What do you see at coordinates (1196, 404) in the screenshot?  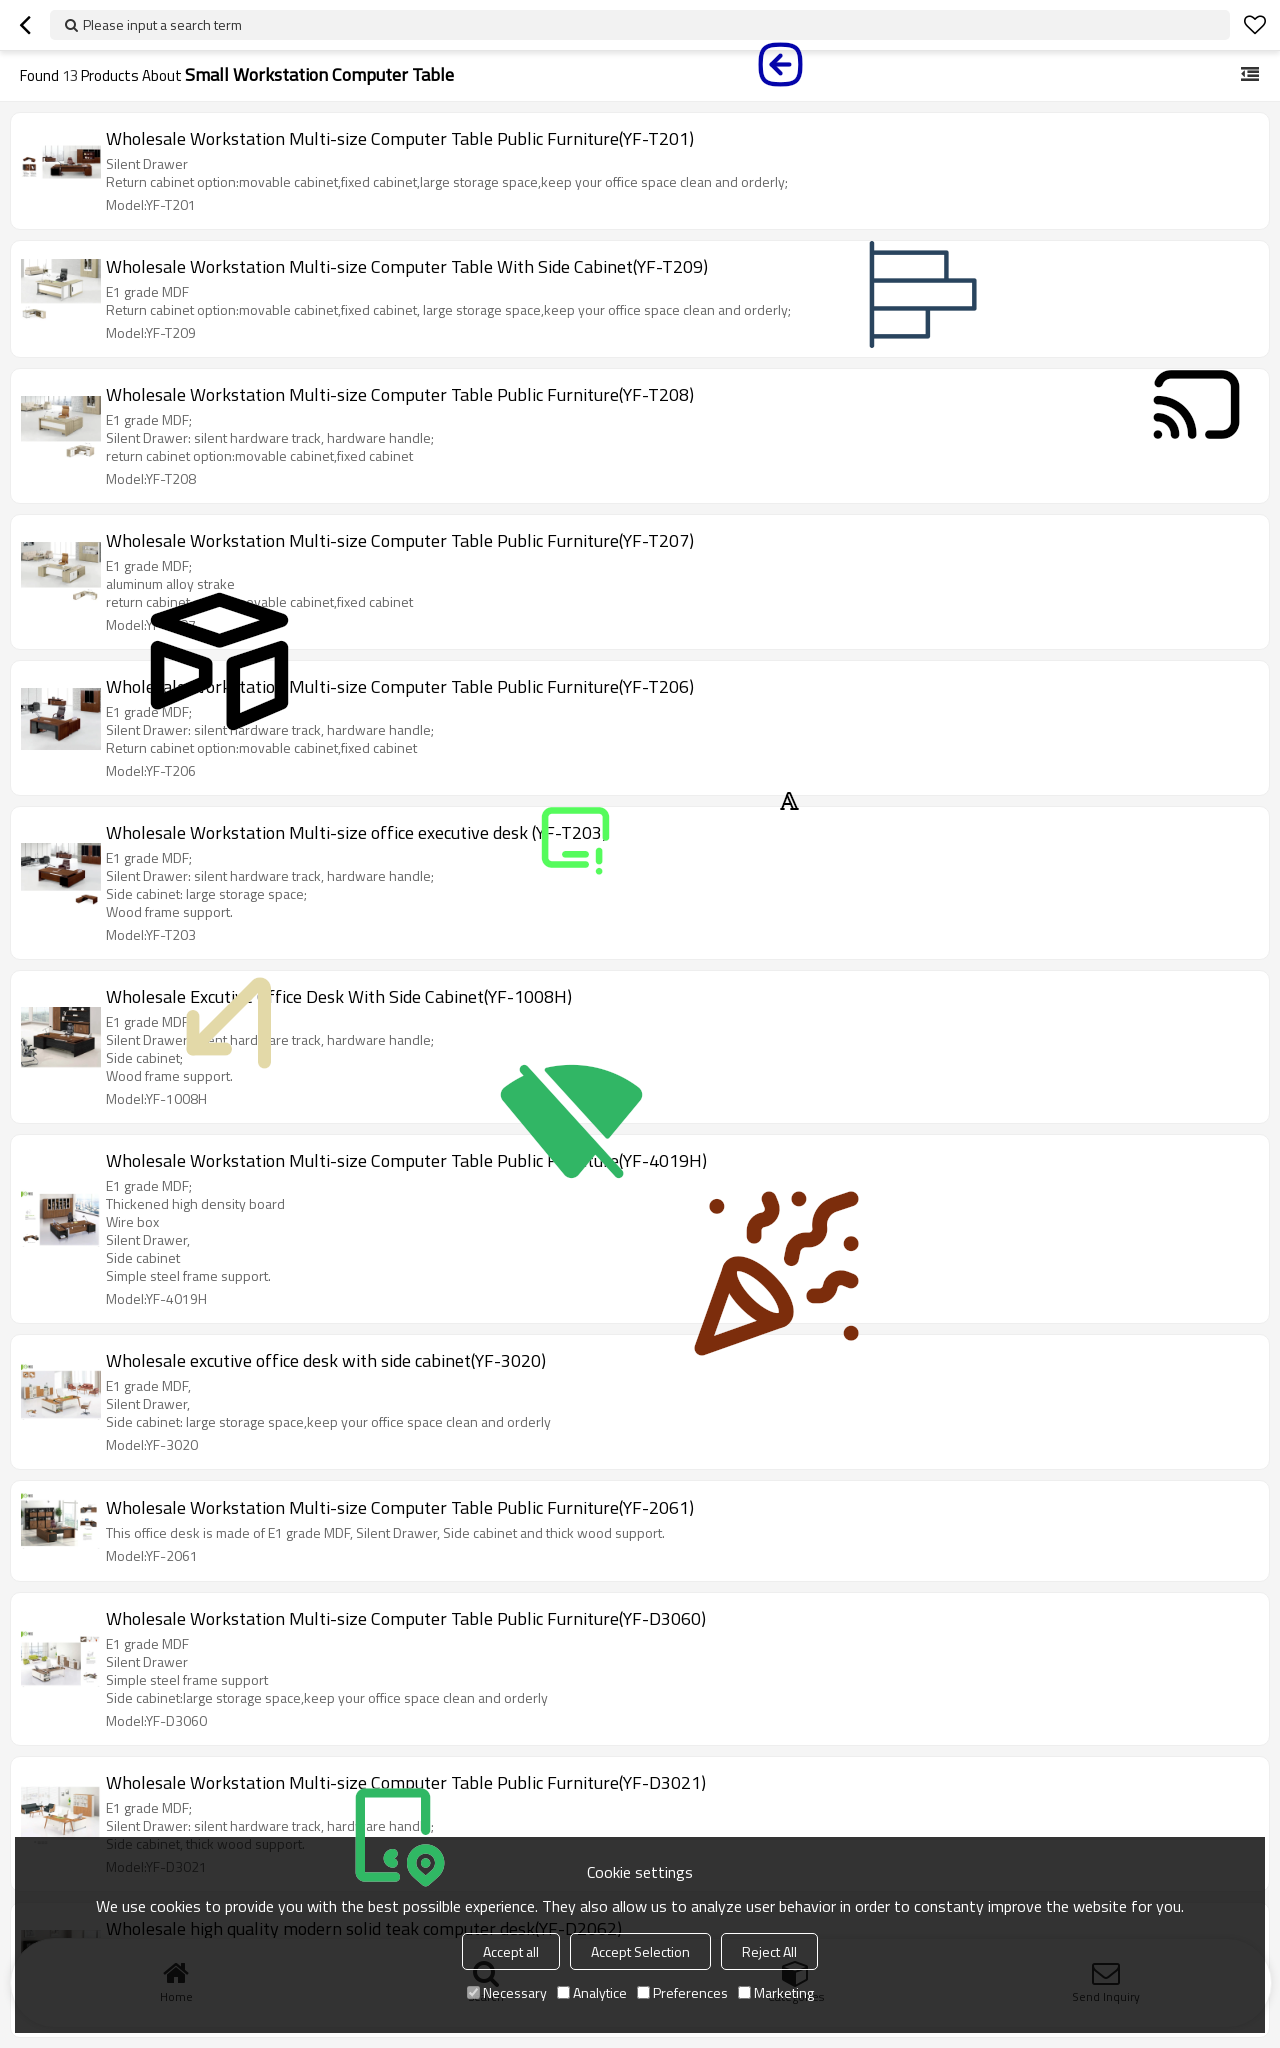 I see `cast your screen to a nearby device` at bounding box center [1196, 404].